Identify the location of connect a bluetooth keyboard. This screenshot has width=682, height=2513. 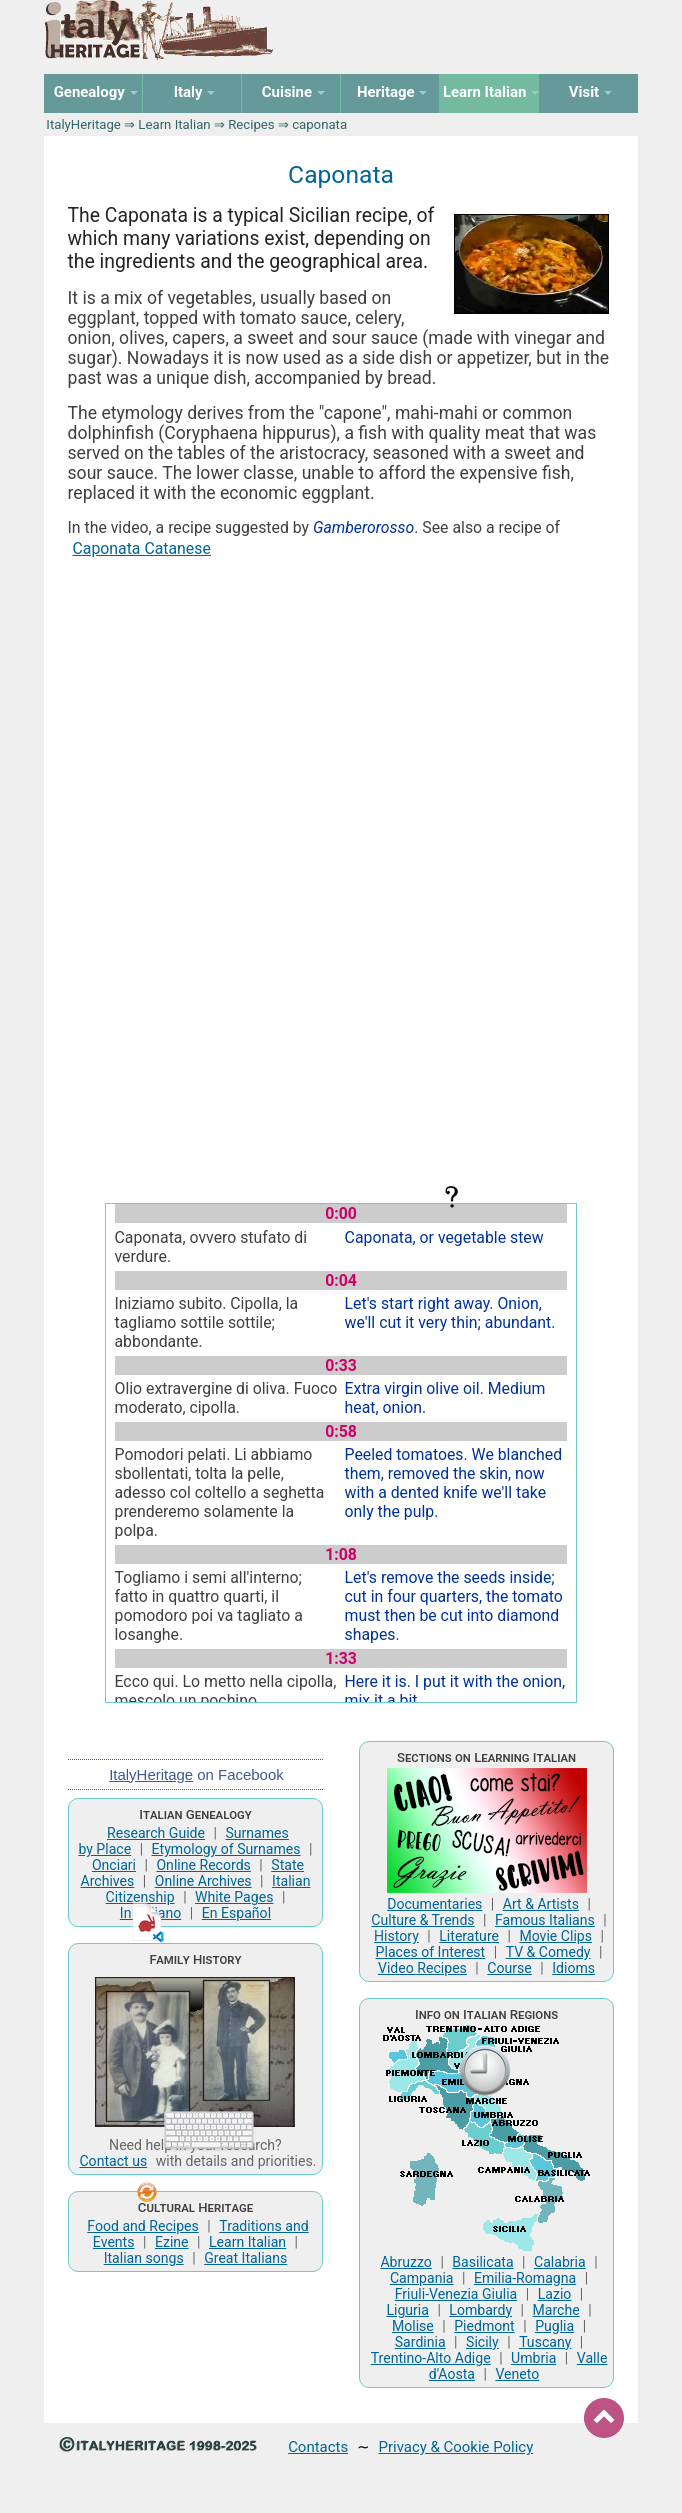
(209, 2130).